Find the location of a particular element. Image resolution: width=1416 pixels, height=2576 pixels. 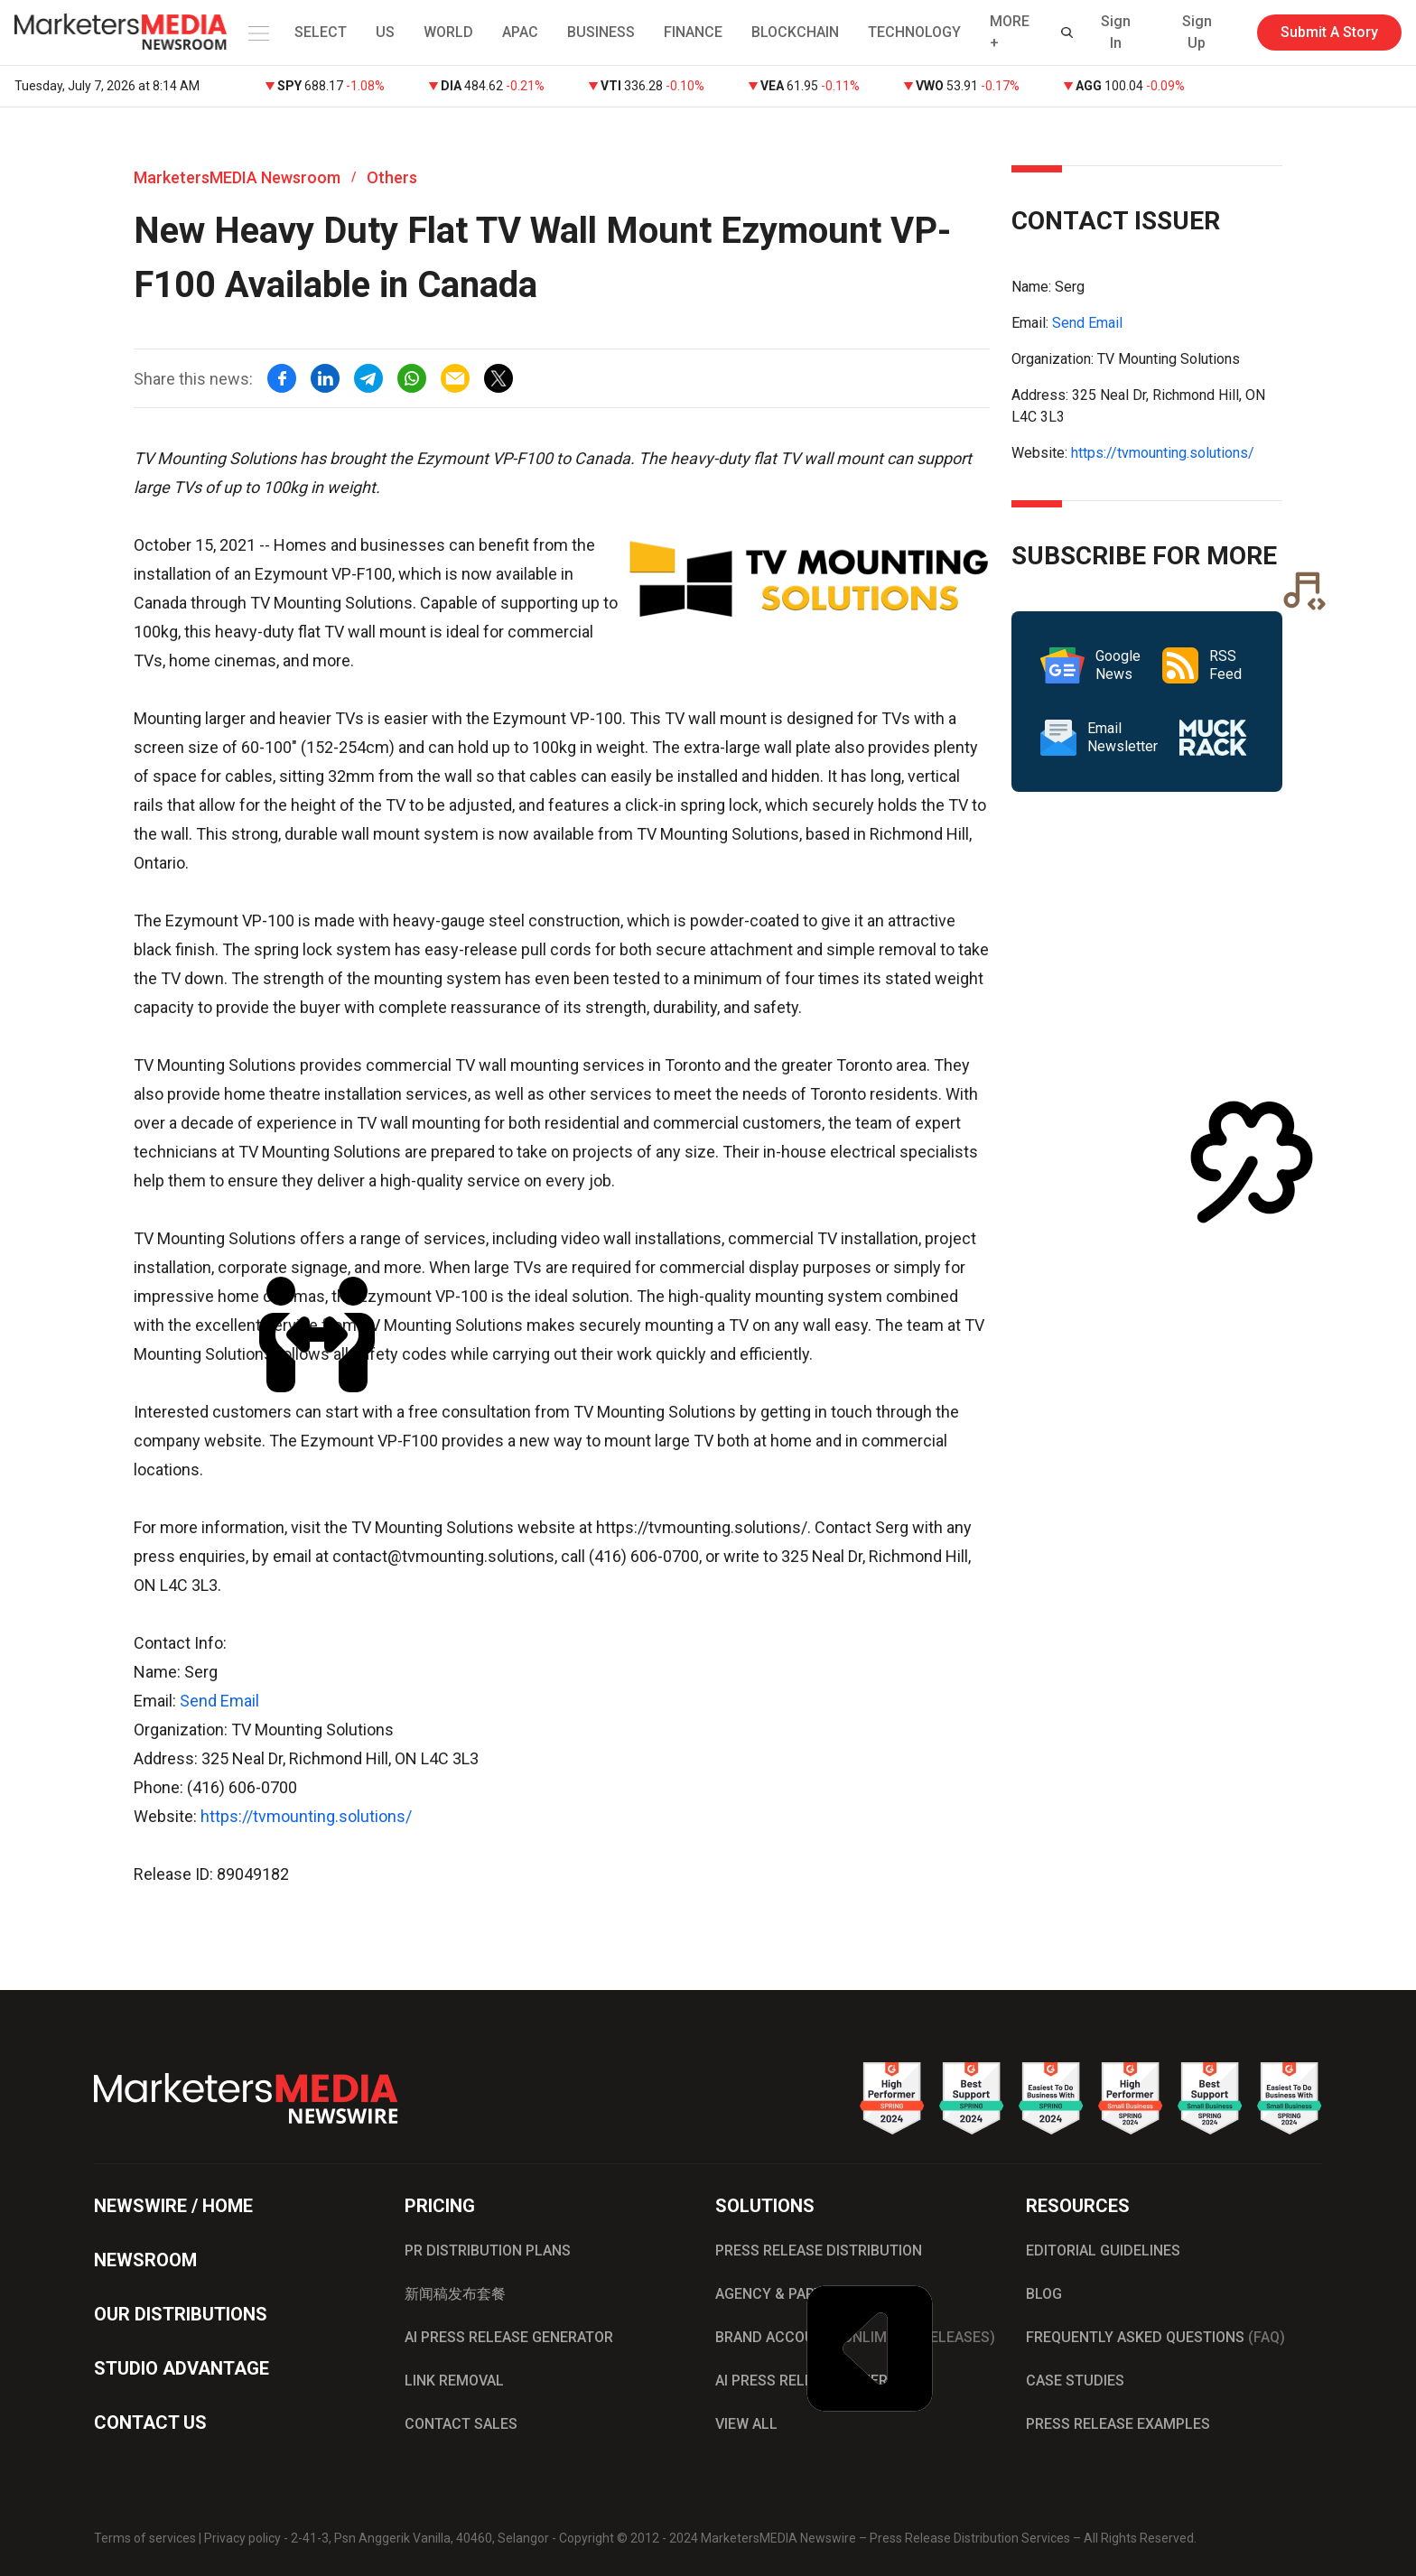

indicates social distancing or maintaining space between people is located at coordinates (317, 1334).